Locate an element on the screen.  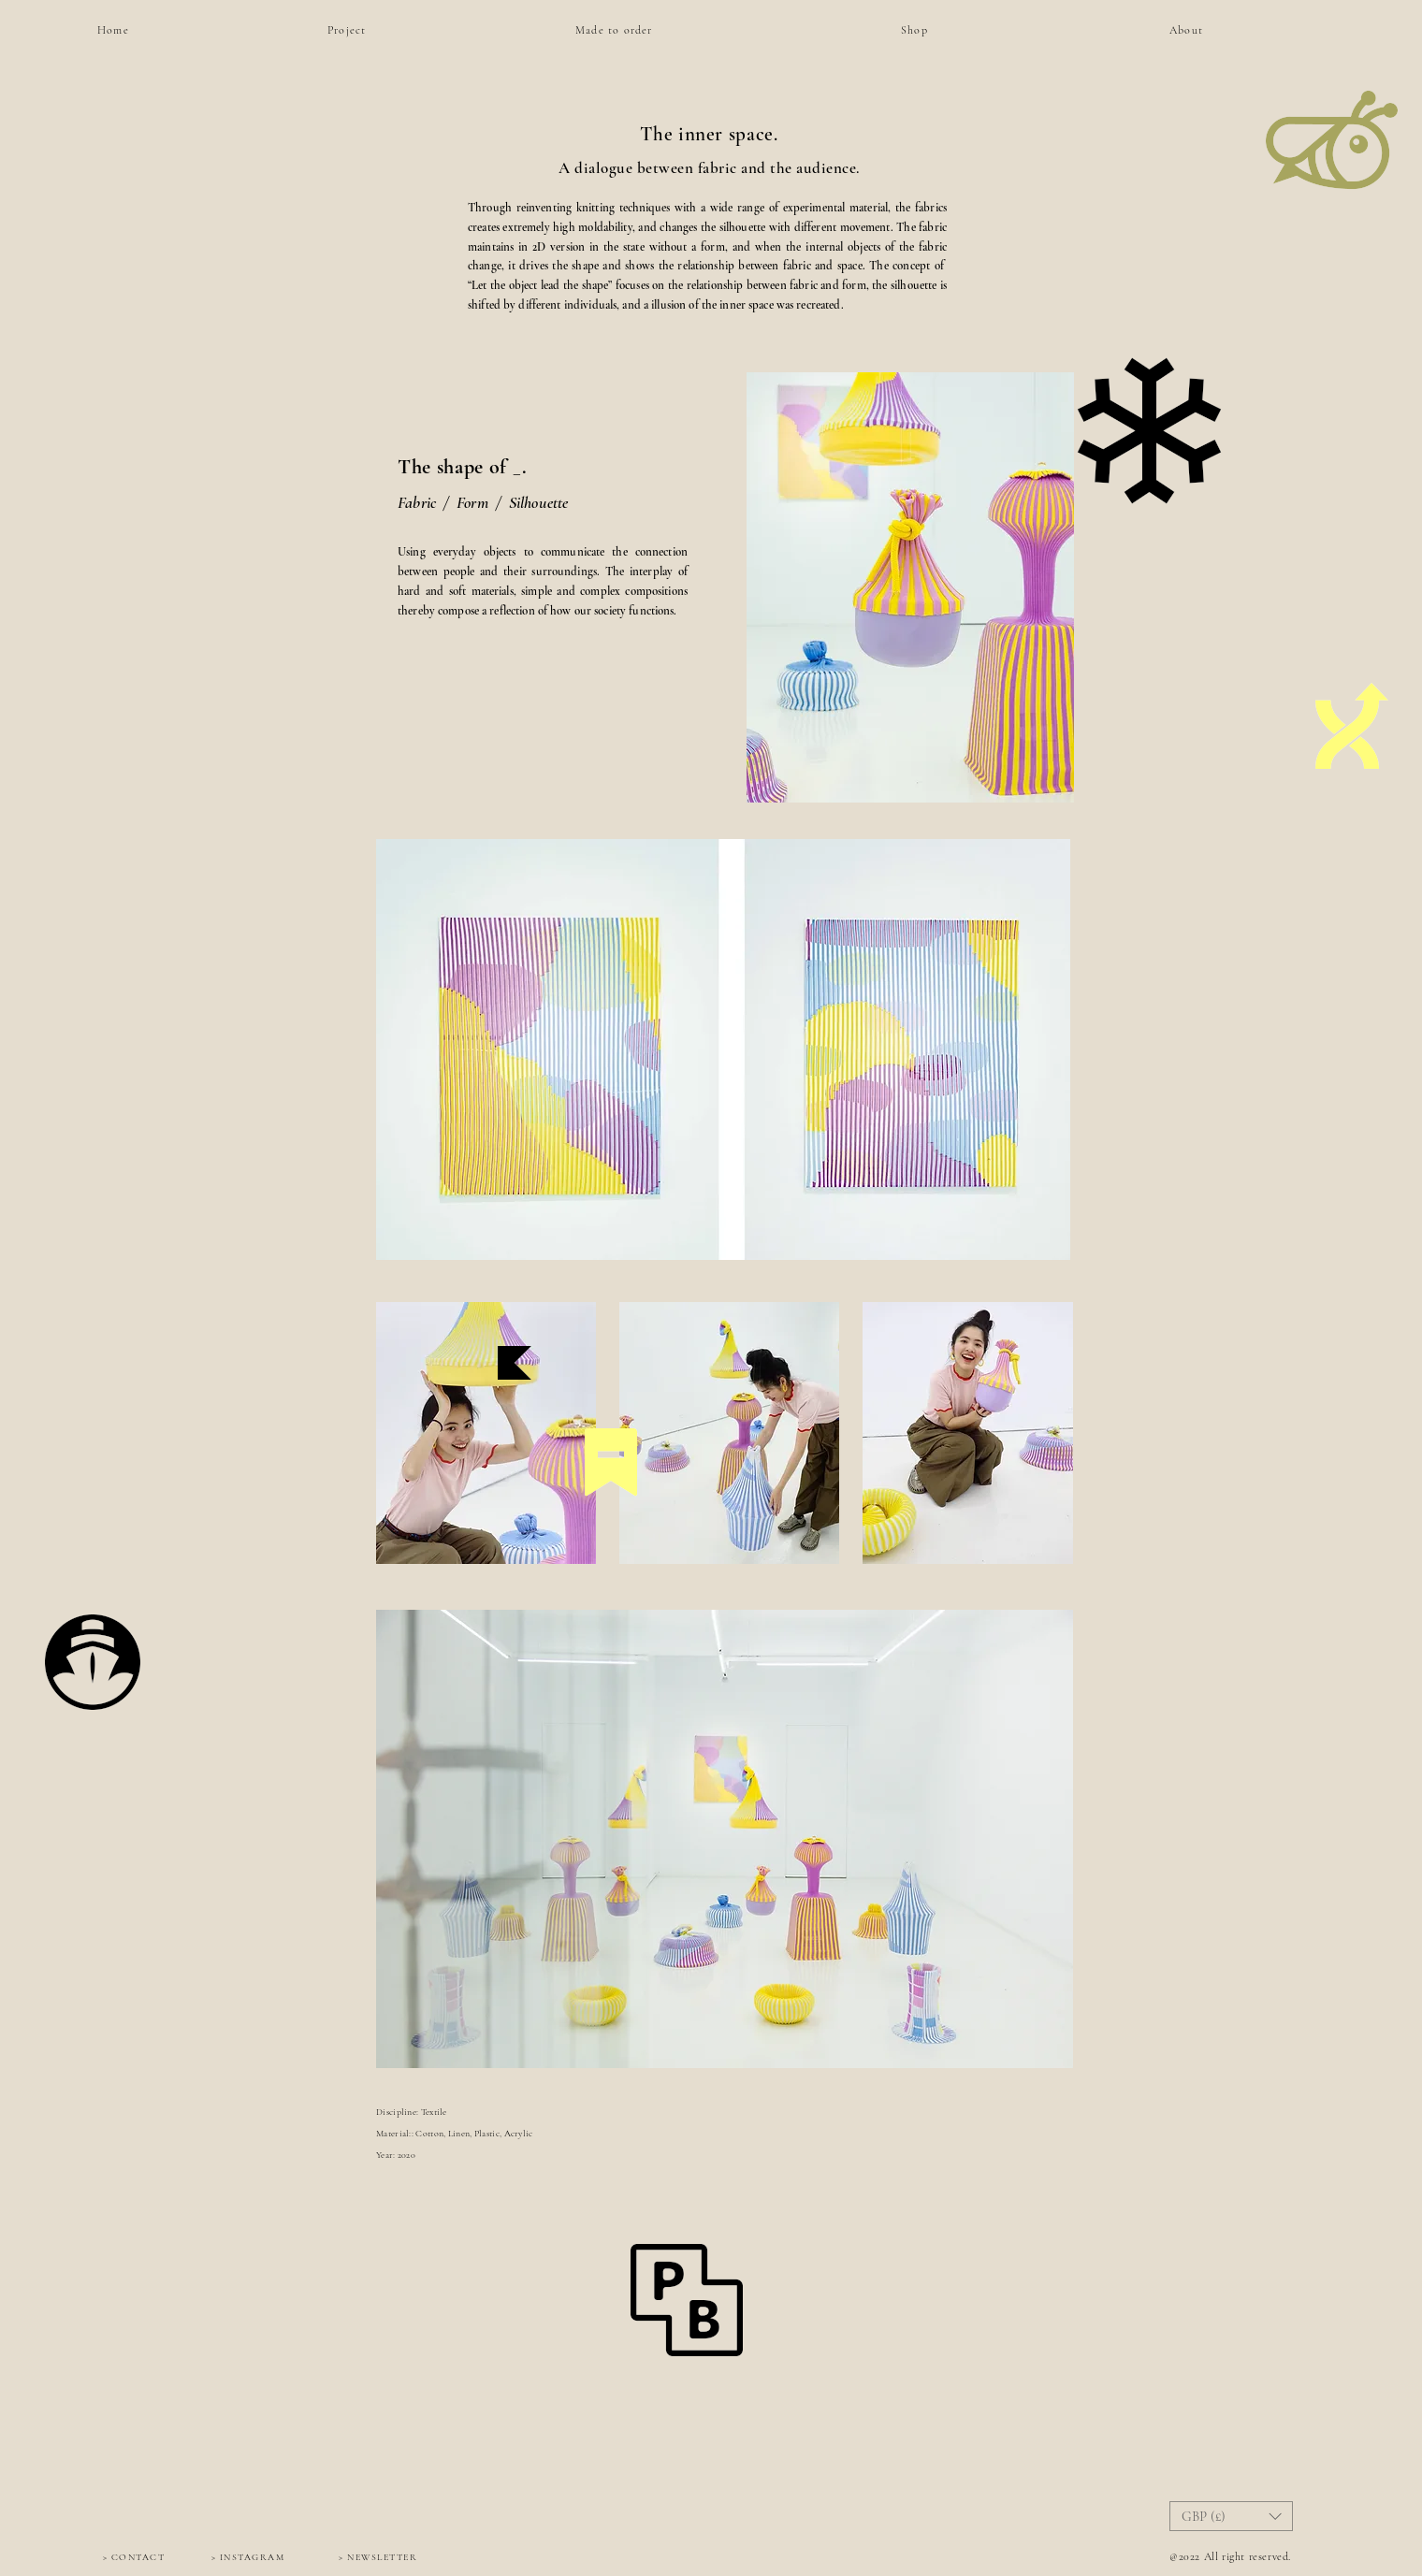
open the Honeygain app is located at coordinates (1331, 139).